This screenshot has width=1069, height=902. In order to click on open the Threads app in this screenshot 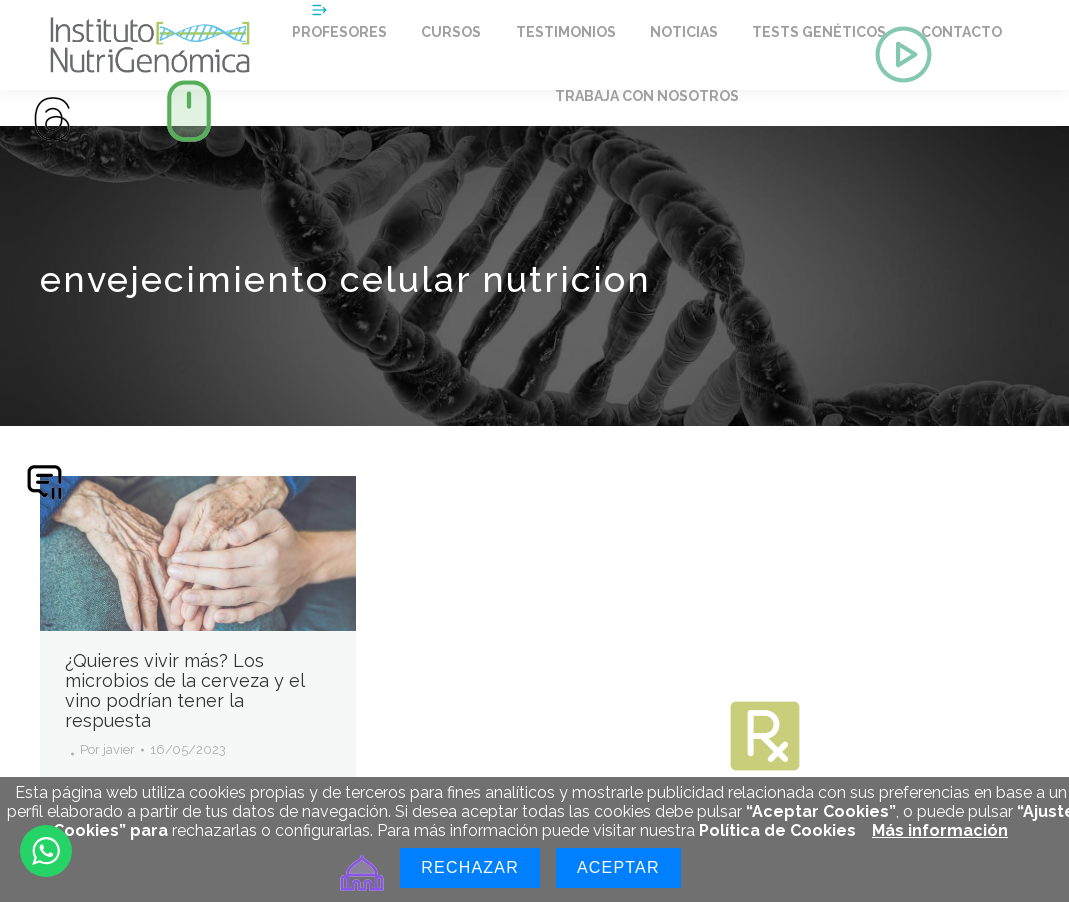, I will do `click(53, 119)`.